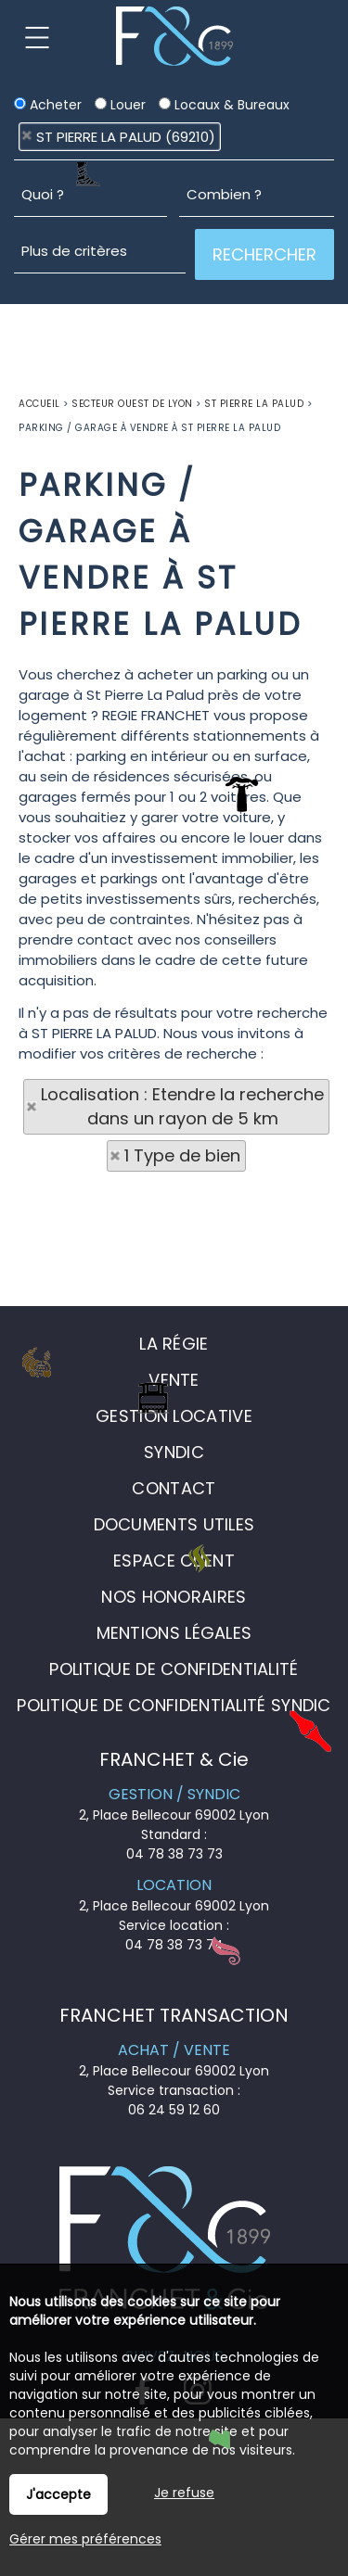  What do you see at coordinates (226, 1950) in the screenshot?
I see `indicates natural or organic content` at bounding box center [226, 1950].